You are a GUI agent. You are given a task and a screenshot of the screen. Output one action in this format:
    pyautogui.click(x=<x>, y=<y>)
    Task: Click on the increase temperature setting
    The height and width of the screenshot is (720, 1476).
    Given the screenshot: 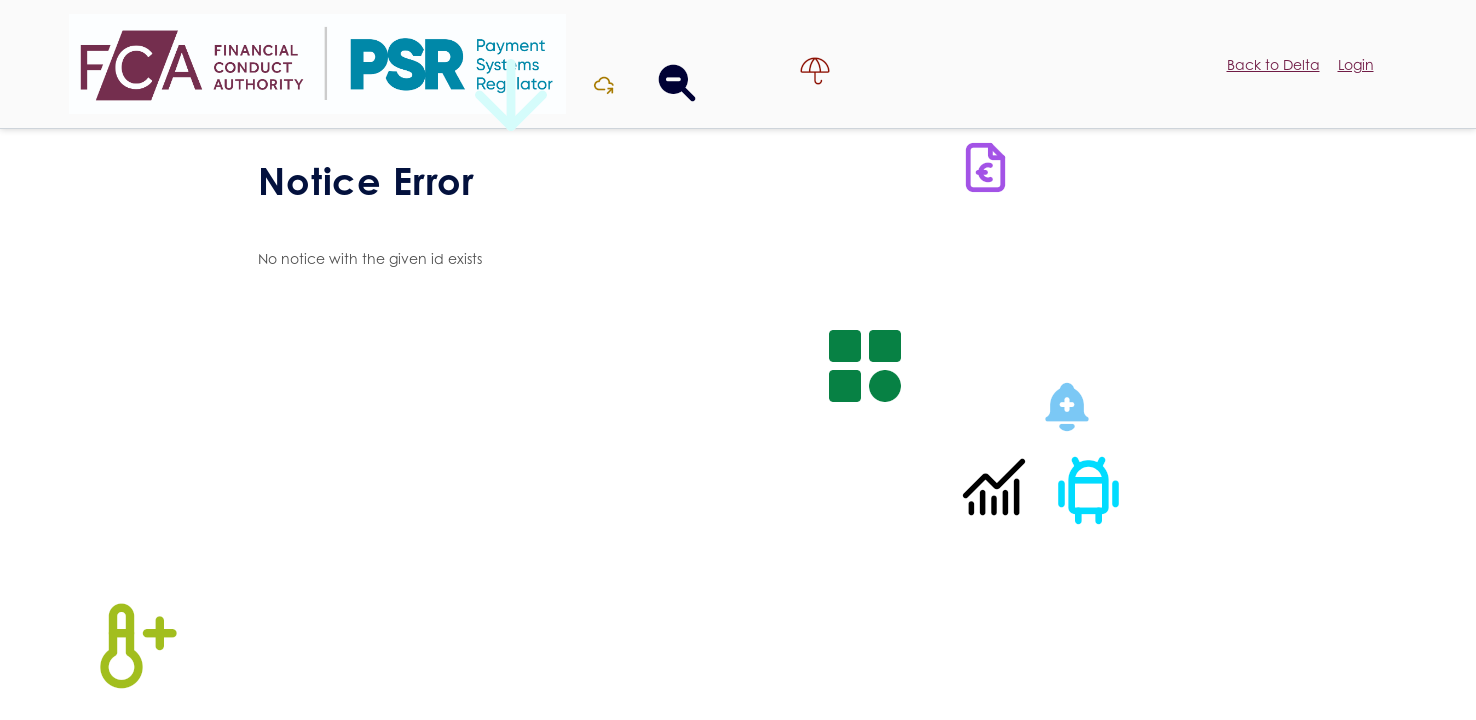 What is the action you would take?
    pyautogui.click(x=130, y=646)
    